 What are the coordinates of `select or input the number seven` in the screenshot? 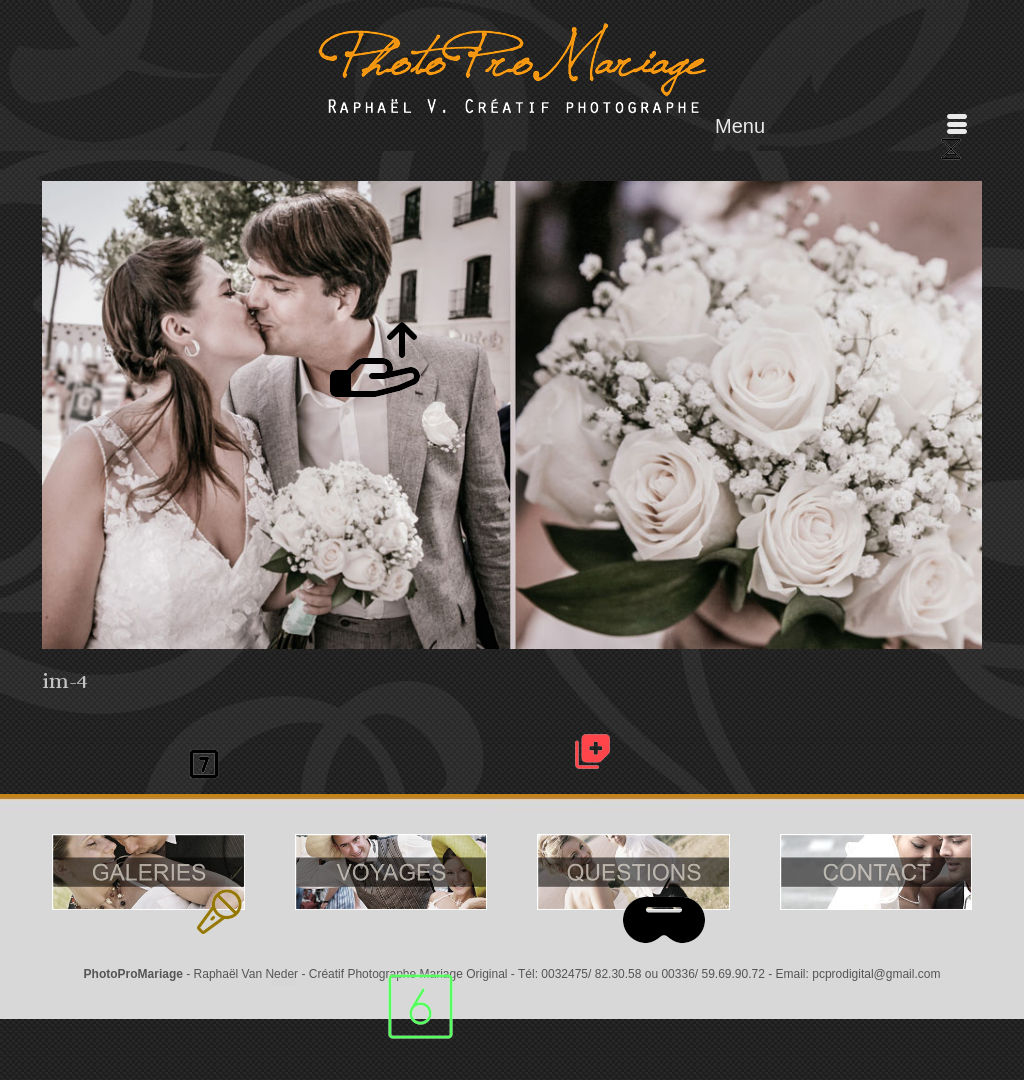 It's located at (204, 764).